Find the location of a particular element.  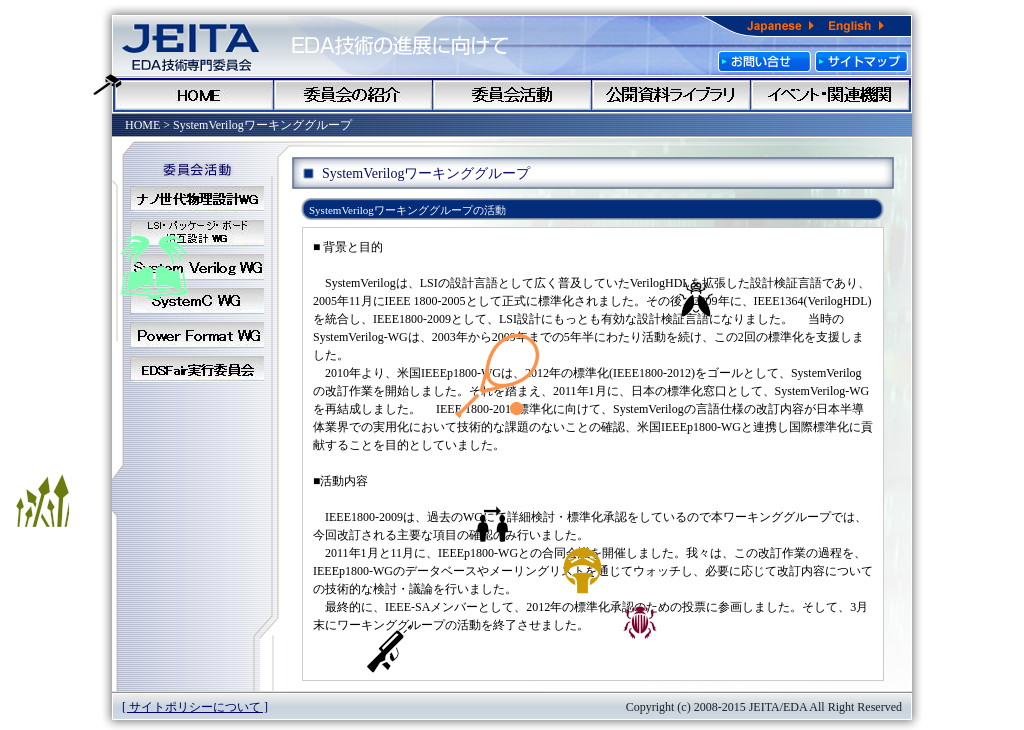

select spear weapon type is located at coordinates (42, 500).